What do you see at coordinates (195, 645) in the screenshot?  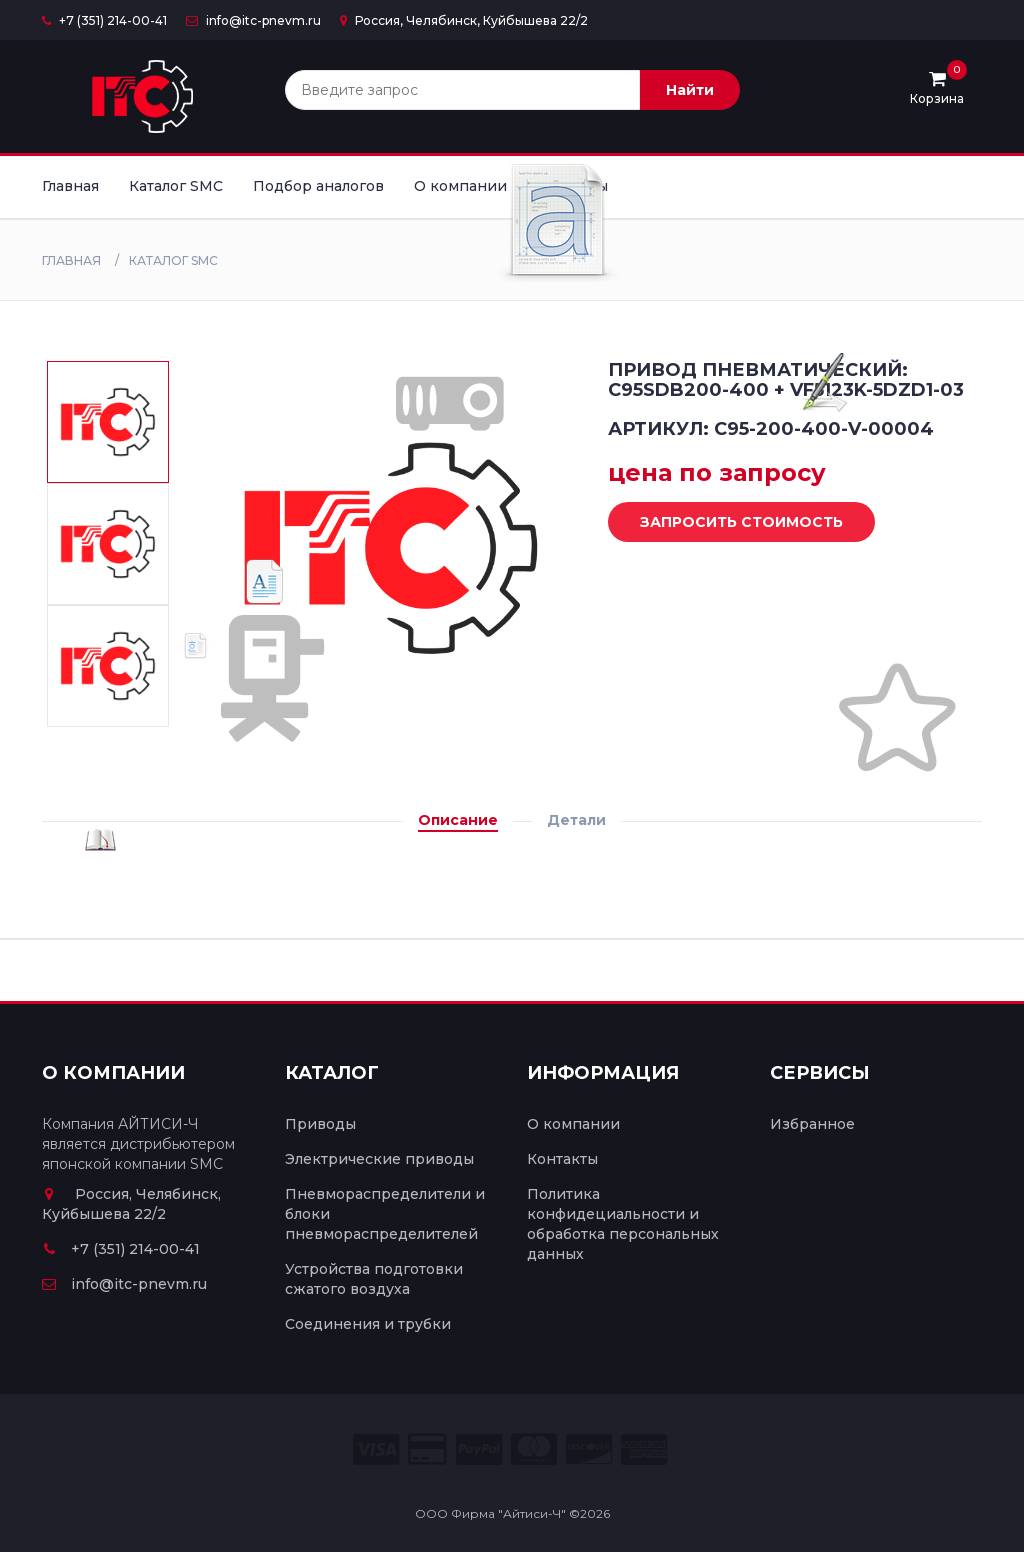 I see `a hancom hangul word processor document file` at bounding box center [195, 645].